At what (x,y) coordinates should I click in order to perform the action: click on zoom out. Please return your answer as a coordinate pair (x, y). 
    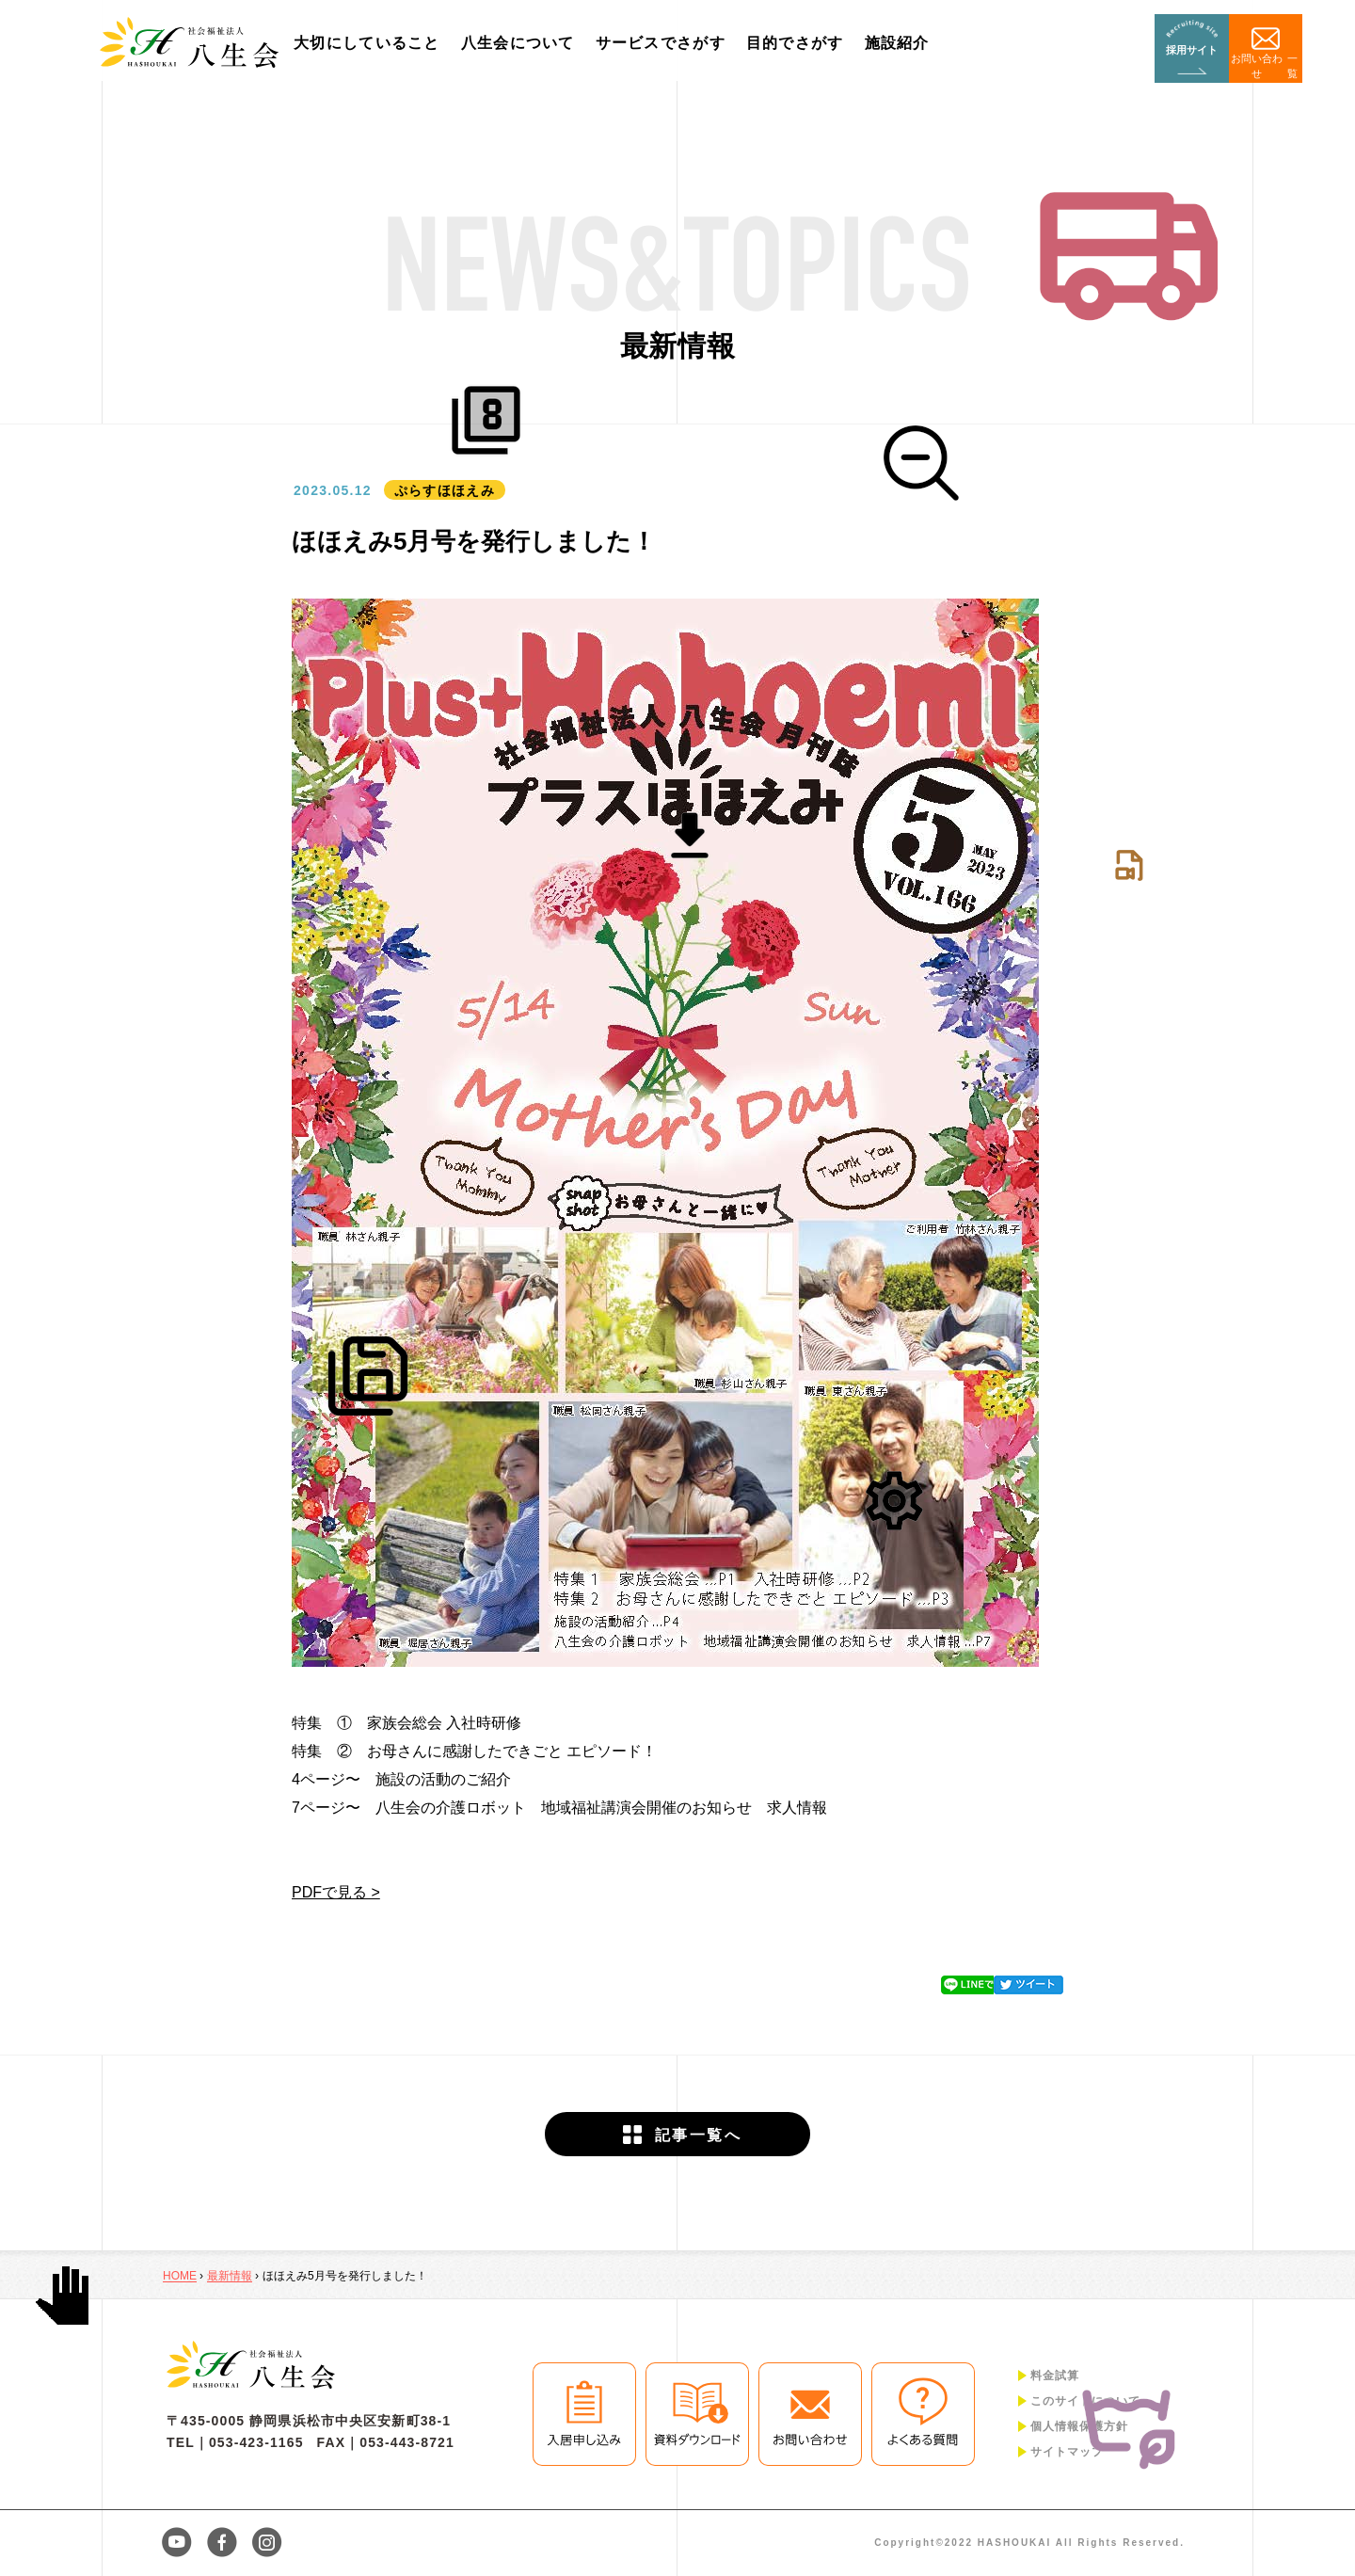
    Looking at the image, I should click on (921, 463).